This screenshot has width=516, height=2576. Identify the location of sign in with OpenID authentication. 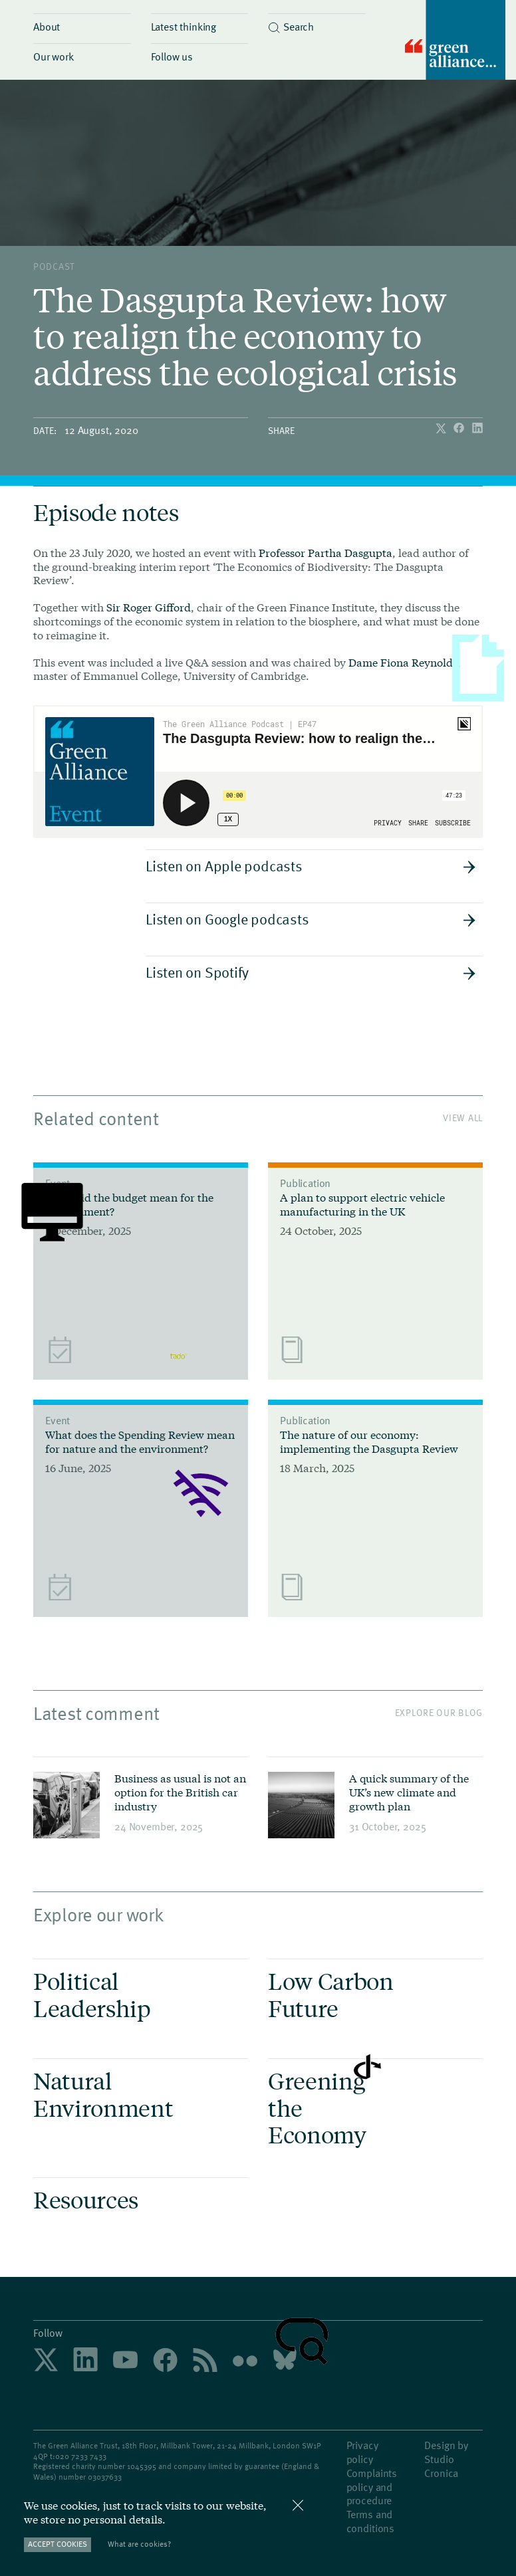
(367, 2066).